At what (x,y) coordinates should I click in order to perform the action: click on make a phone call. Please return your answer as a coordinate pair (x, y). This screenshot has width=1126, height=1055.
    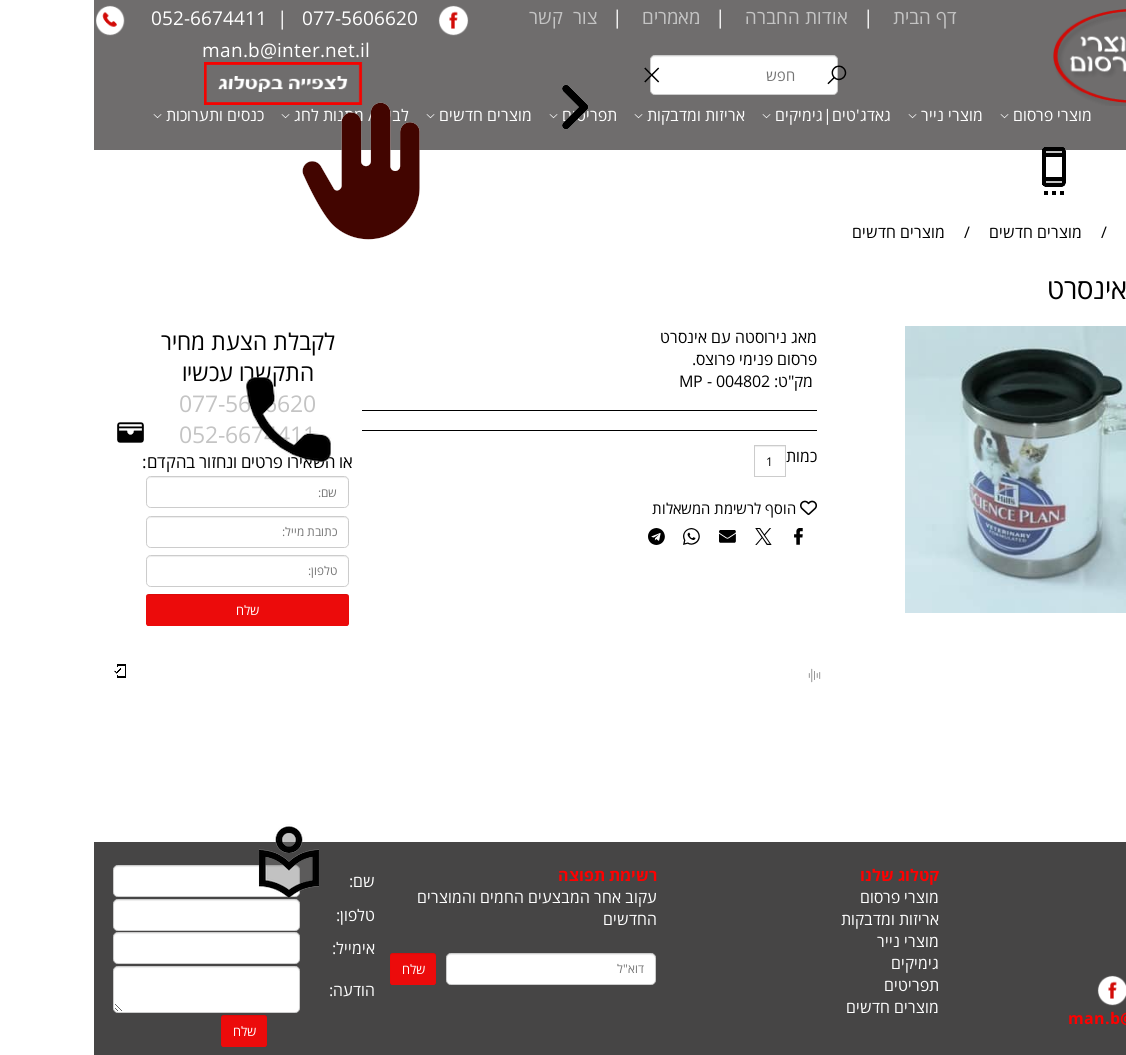
    Looking at the image, I should click on (288, 419).